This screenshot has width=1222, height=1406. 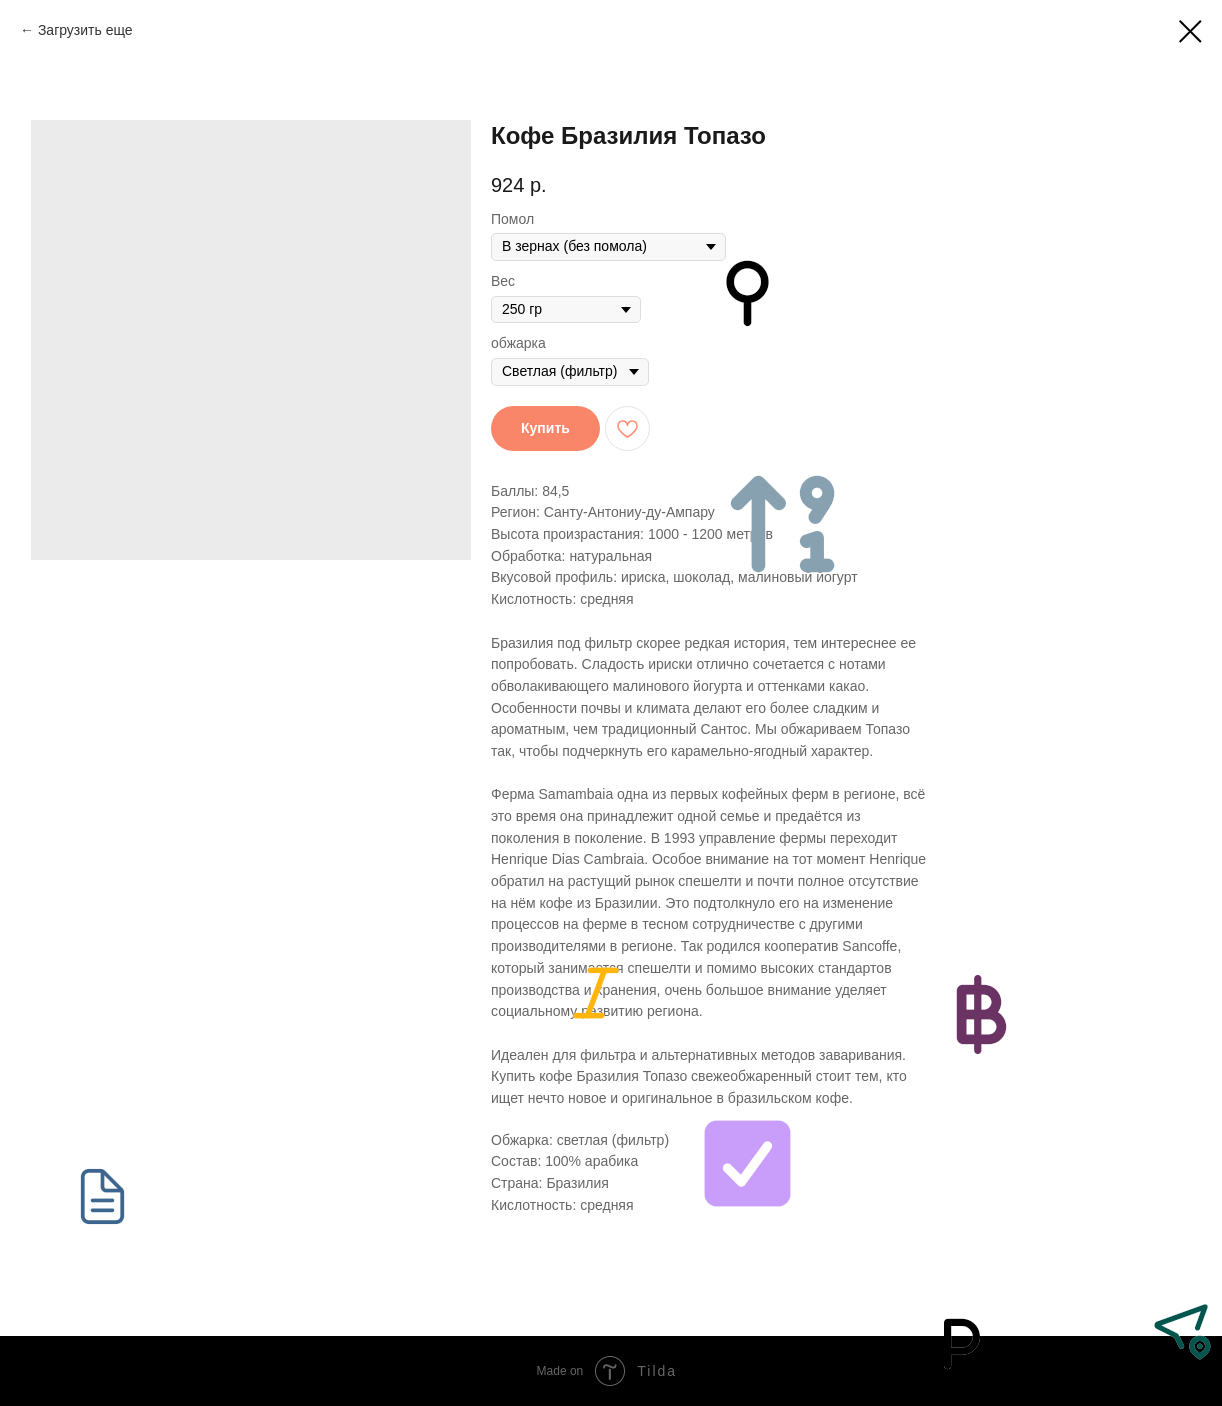 I want to click on indicates thai baht currency, so click(x=981, y=1014).